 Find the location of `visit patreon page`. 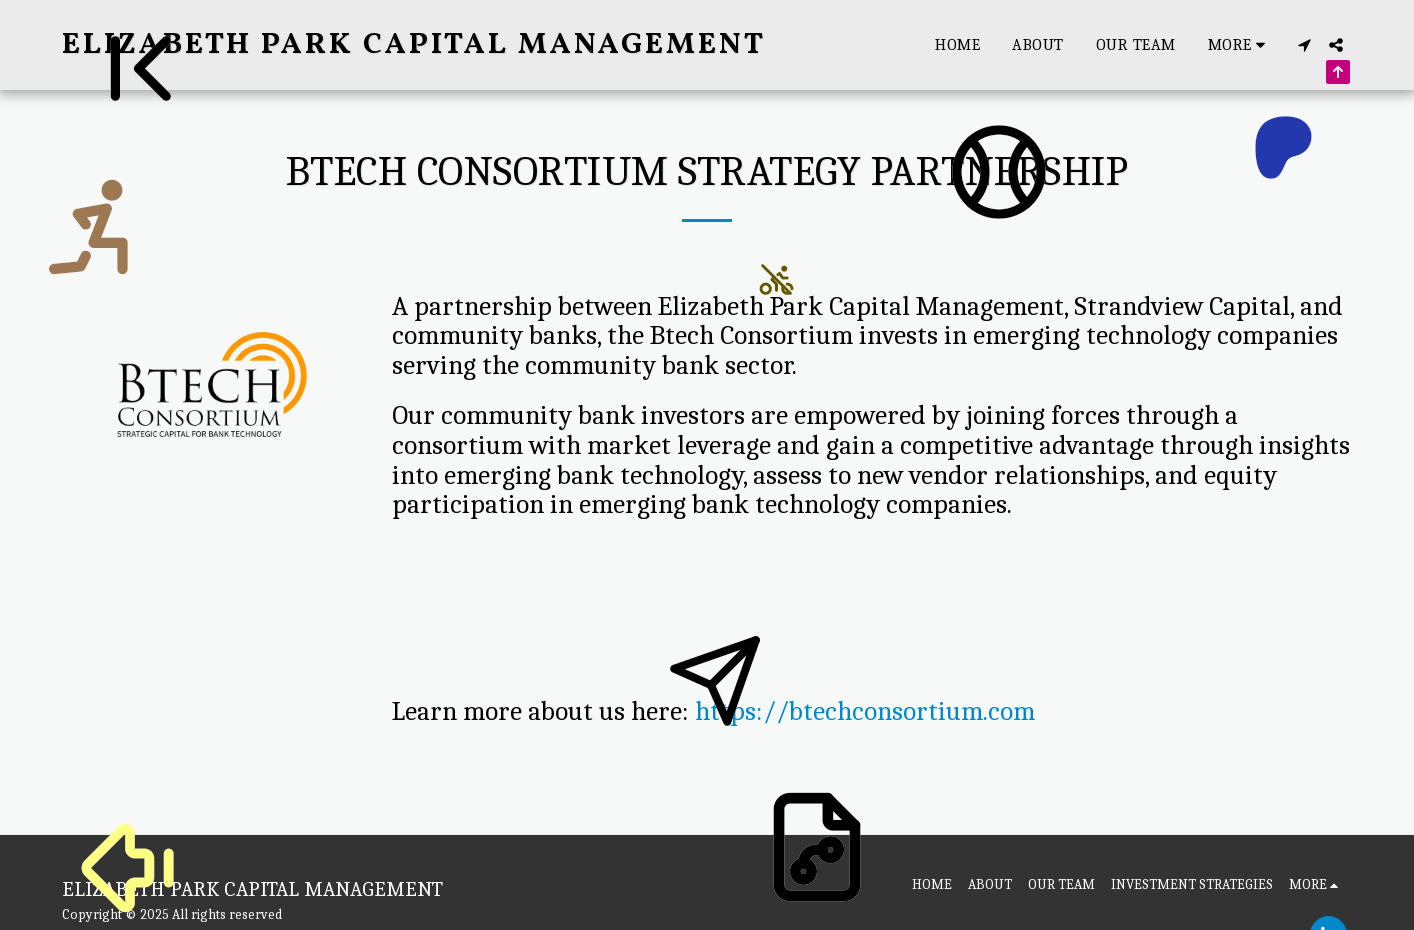

visit patreon page is located at coordinates (1283, 147).